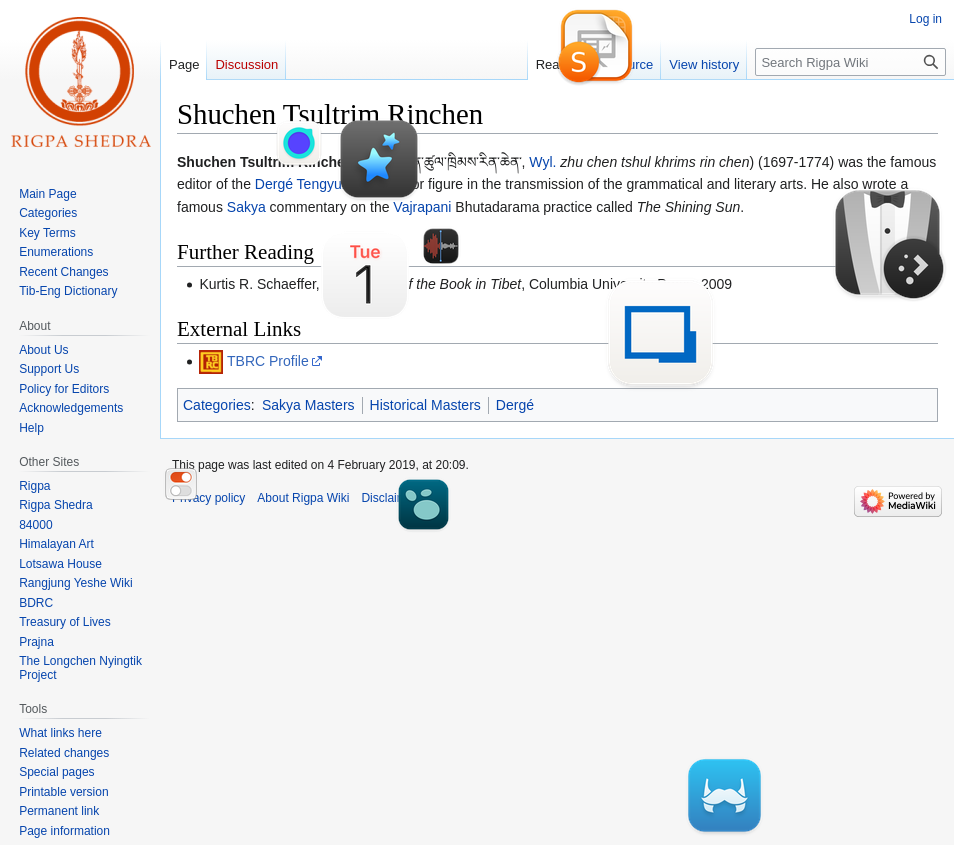 Image resolution: width=954 pixels, height=845 pixels. What do you see at coordinates (441, 246) in the screenshot?
I see `open the sound recorder app` at bounding box center [441, 246].